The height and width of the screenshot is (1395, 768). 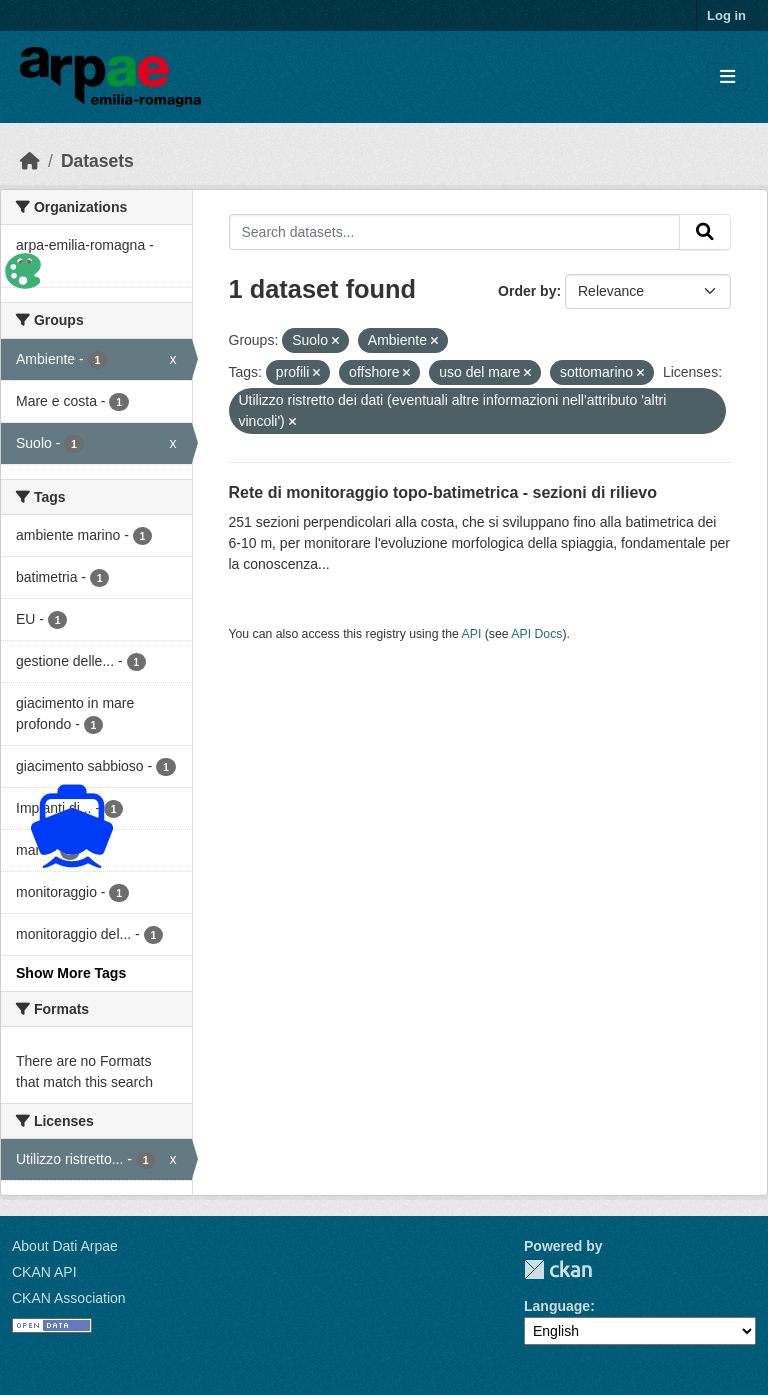 I want to click on open color picker or theme settings, so click(x=23, y=271).